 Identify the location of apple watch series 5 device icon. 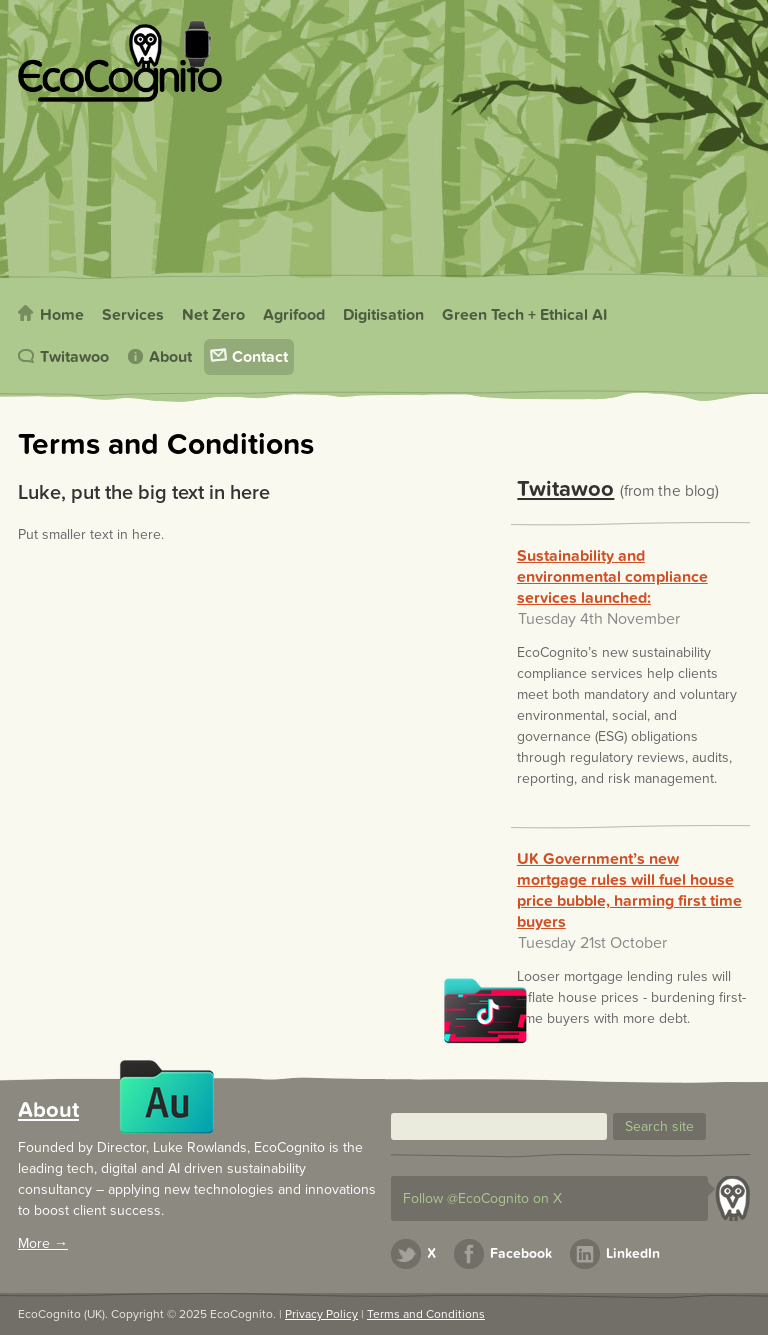
(197, 44).